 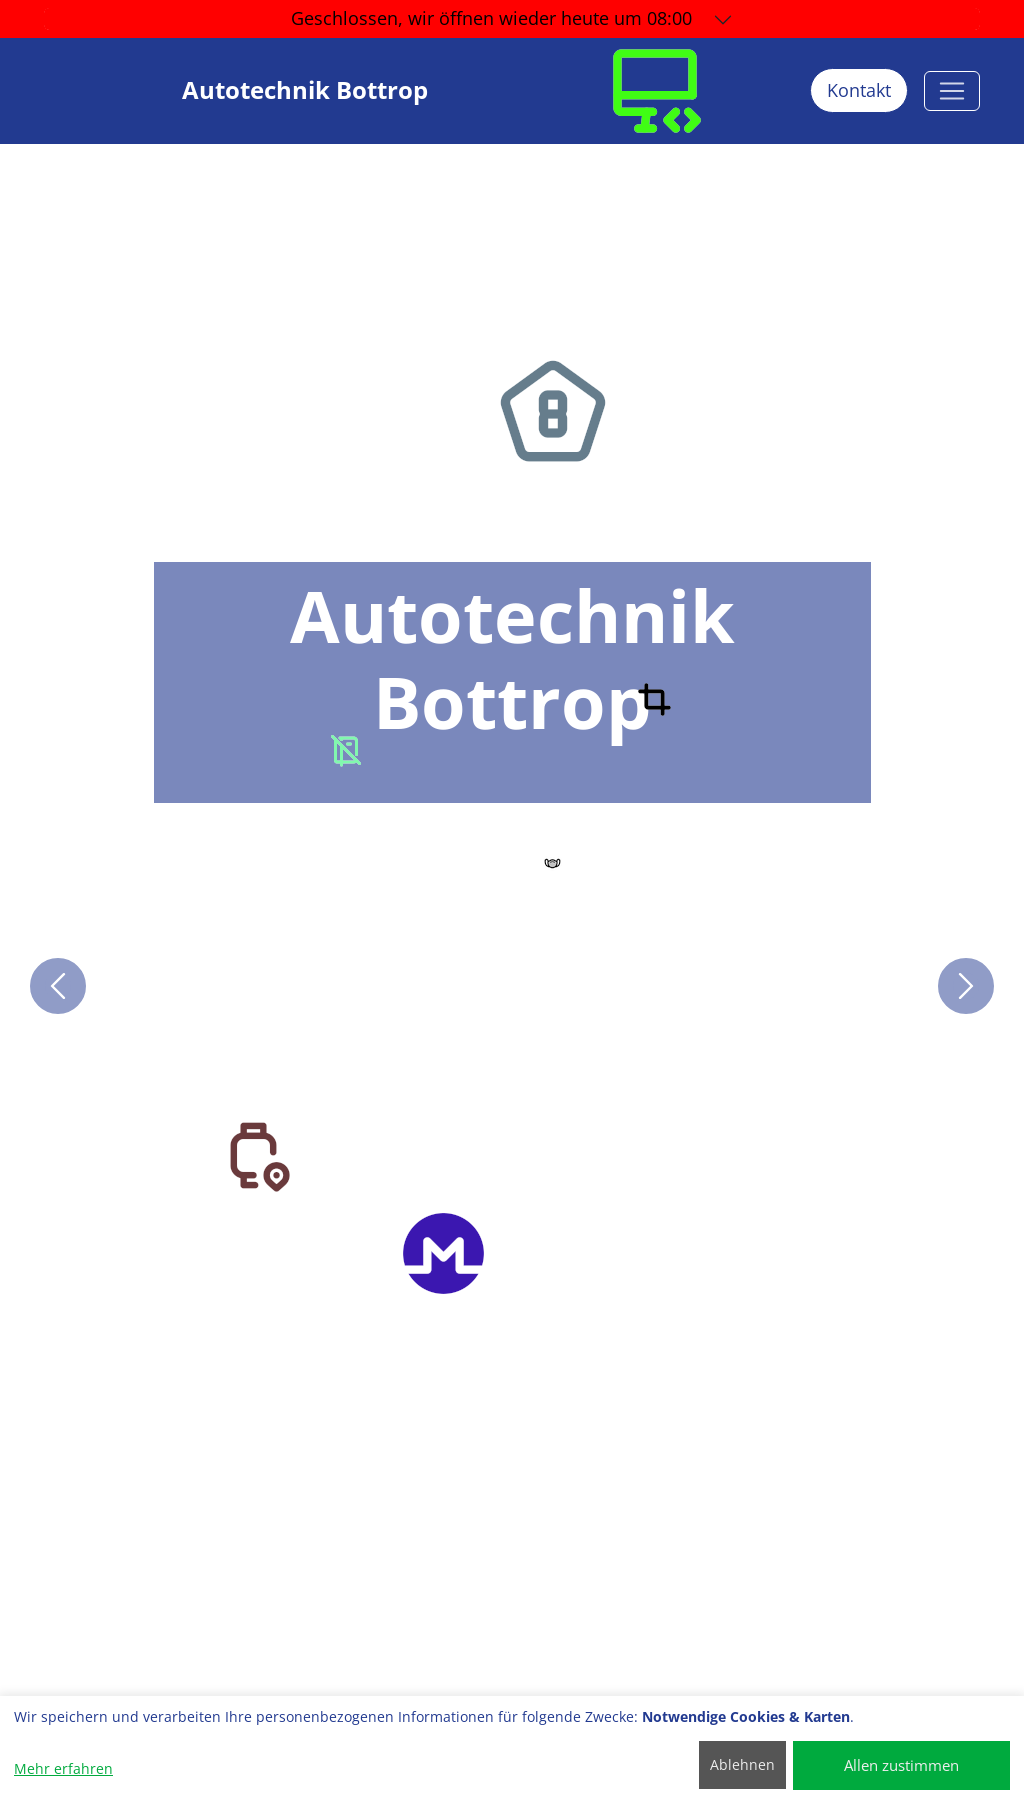 I want to click on indicates step 8 in a multi-step process, so click(x=553, y=414).